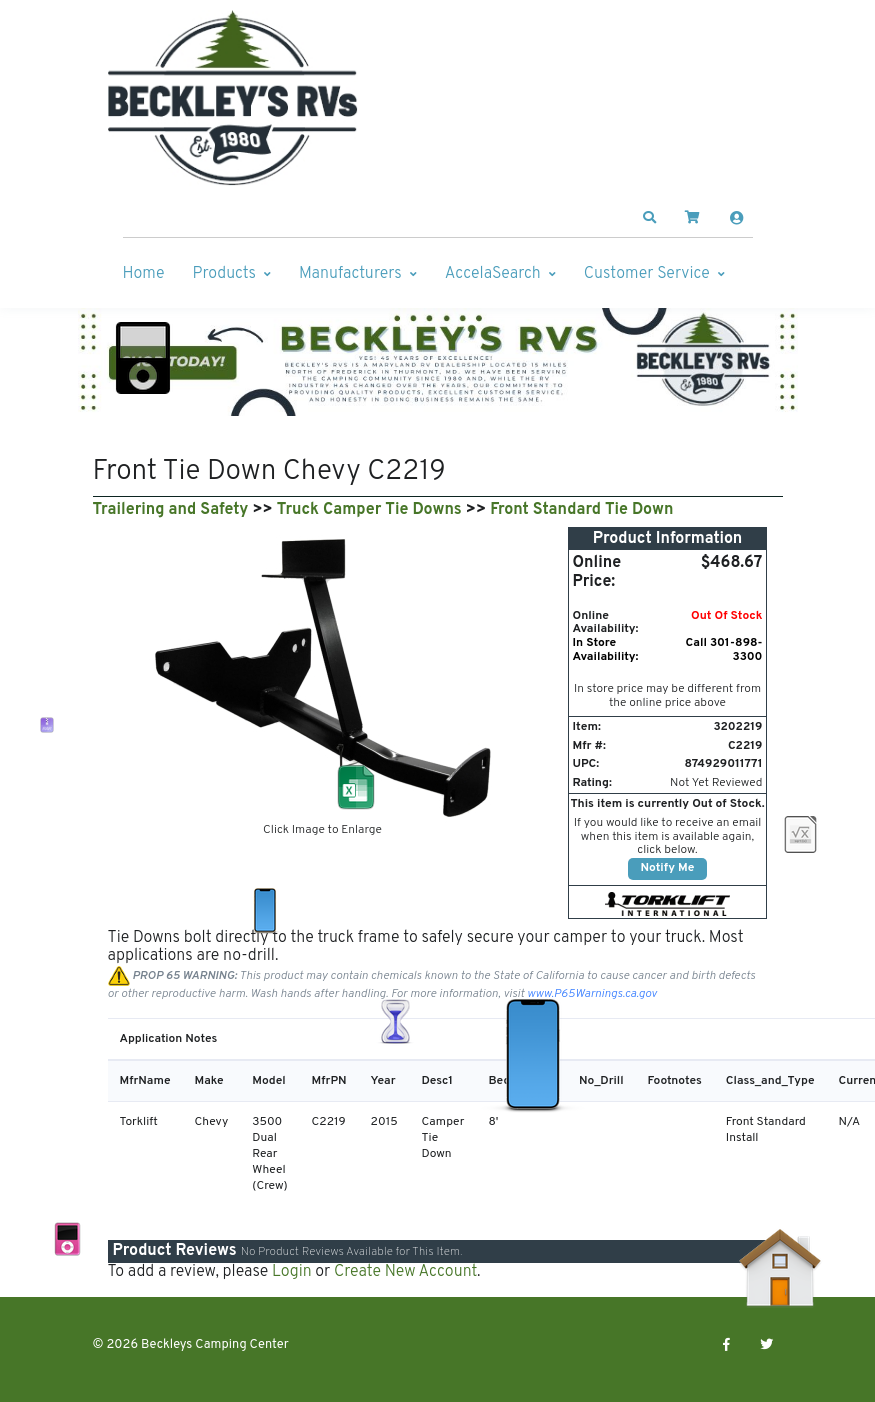 The image size is (875, 1402). What do you see at coordinates (395, 1021) in the screenshot?
I see `view your screen time usage statistics` at bounding box center [395, 1021].